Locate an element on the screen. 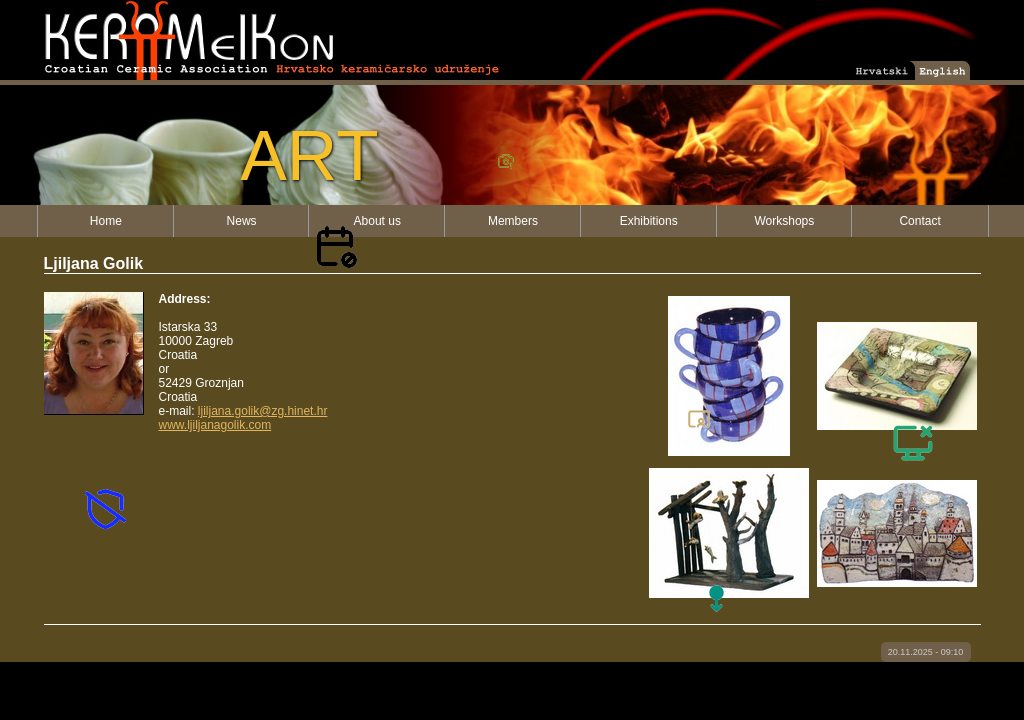 The height and width of the screenshot is (720, 1024). camera error or malfunction alert is located at coordinates (506, 161).